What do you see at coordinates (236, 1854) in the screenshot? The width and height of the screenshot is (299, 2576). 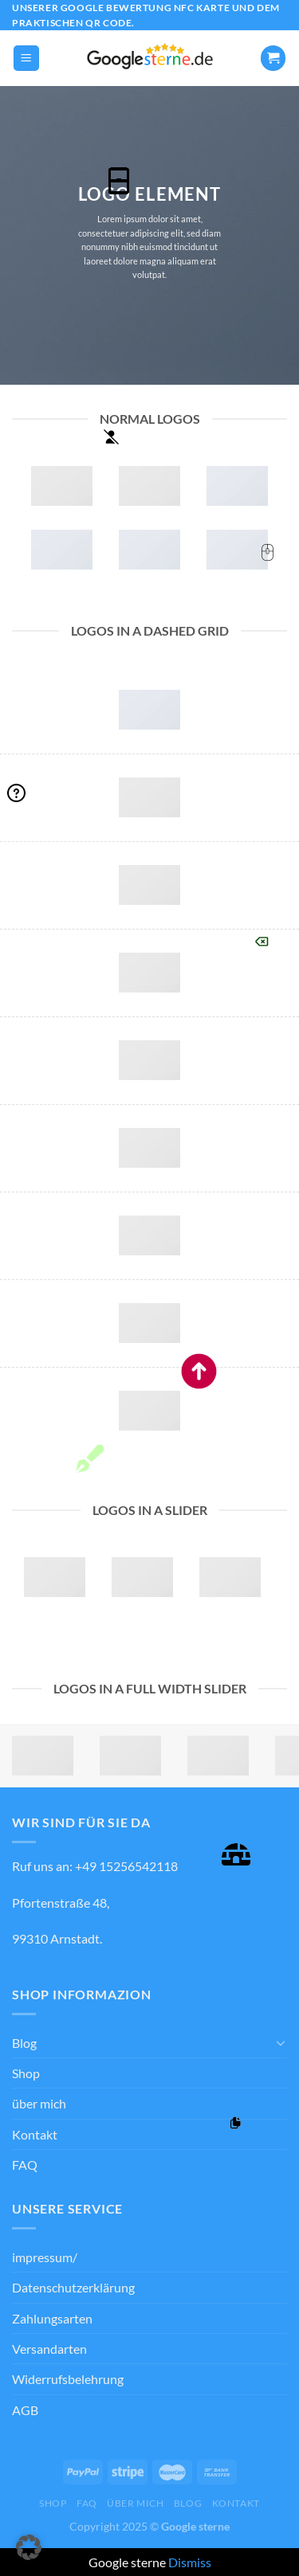 I see `indicates cold weather or winter conditions` at bounding box center [236, 1854].